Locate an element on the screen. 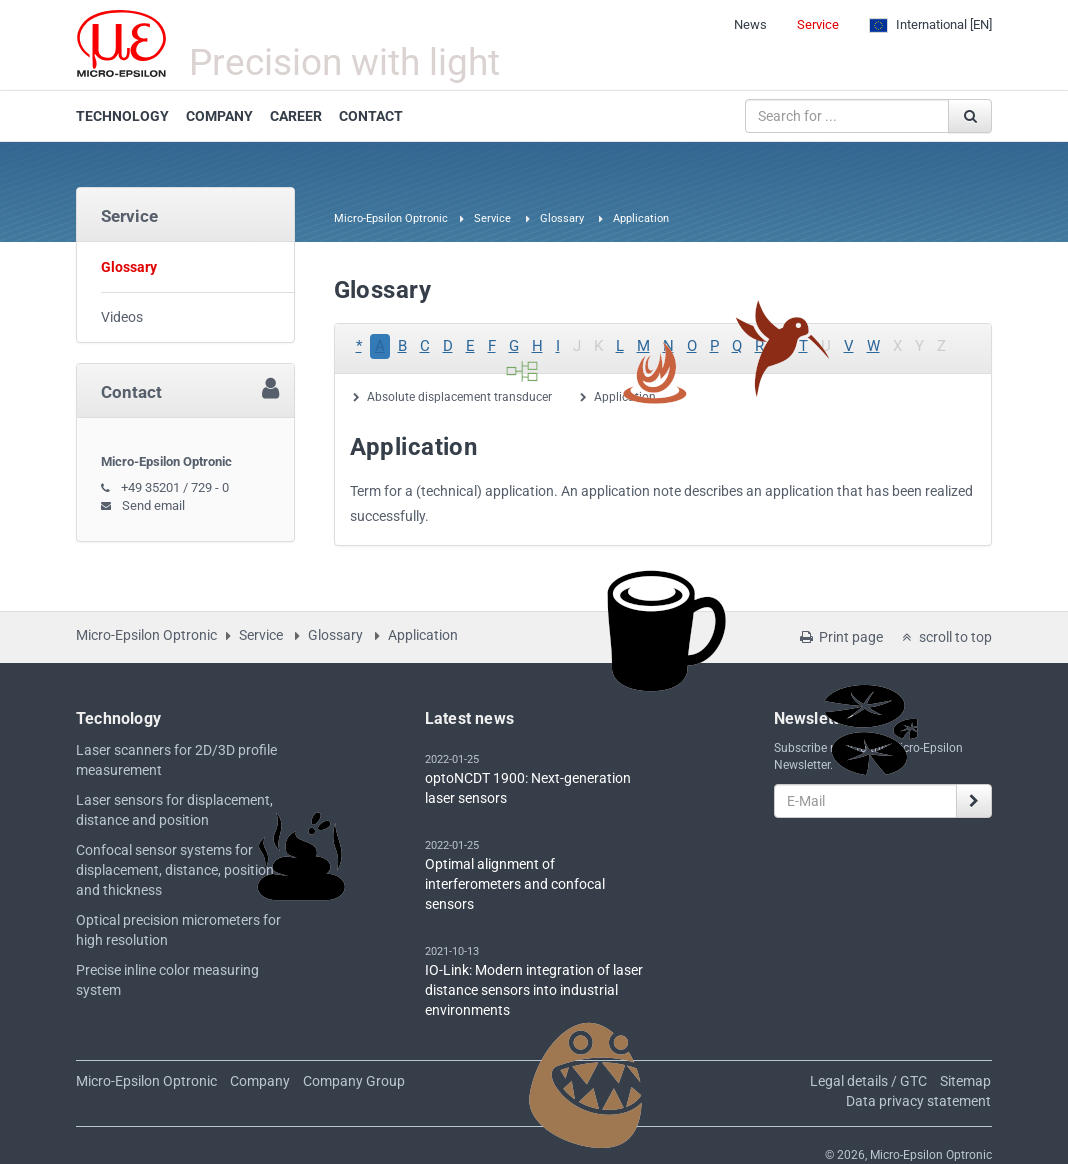 Image resolution: width=1068 pixels, height=1164 pixels. expand or collapse a hierarchical tree view is located at coordinates (522, 371).